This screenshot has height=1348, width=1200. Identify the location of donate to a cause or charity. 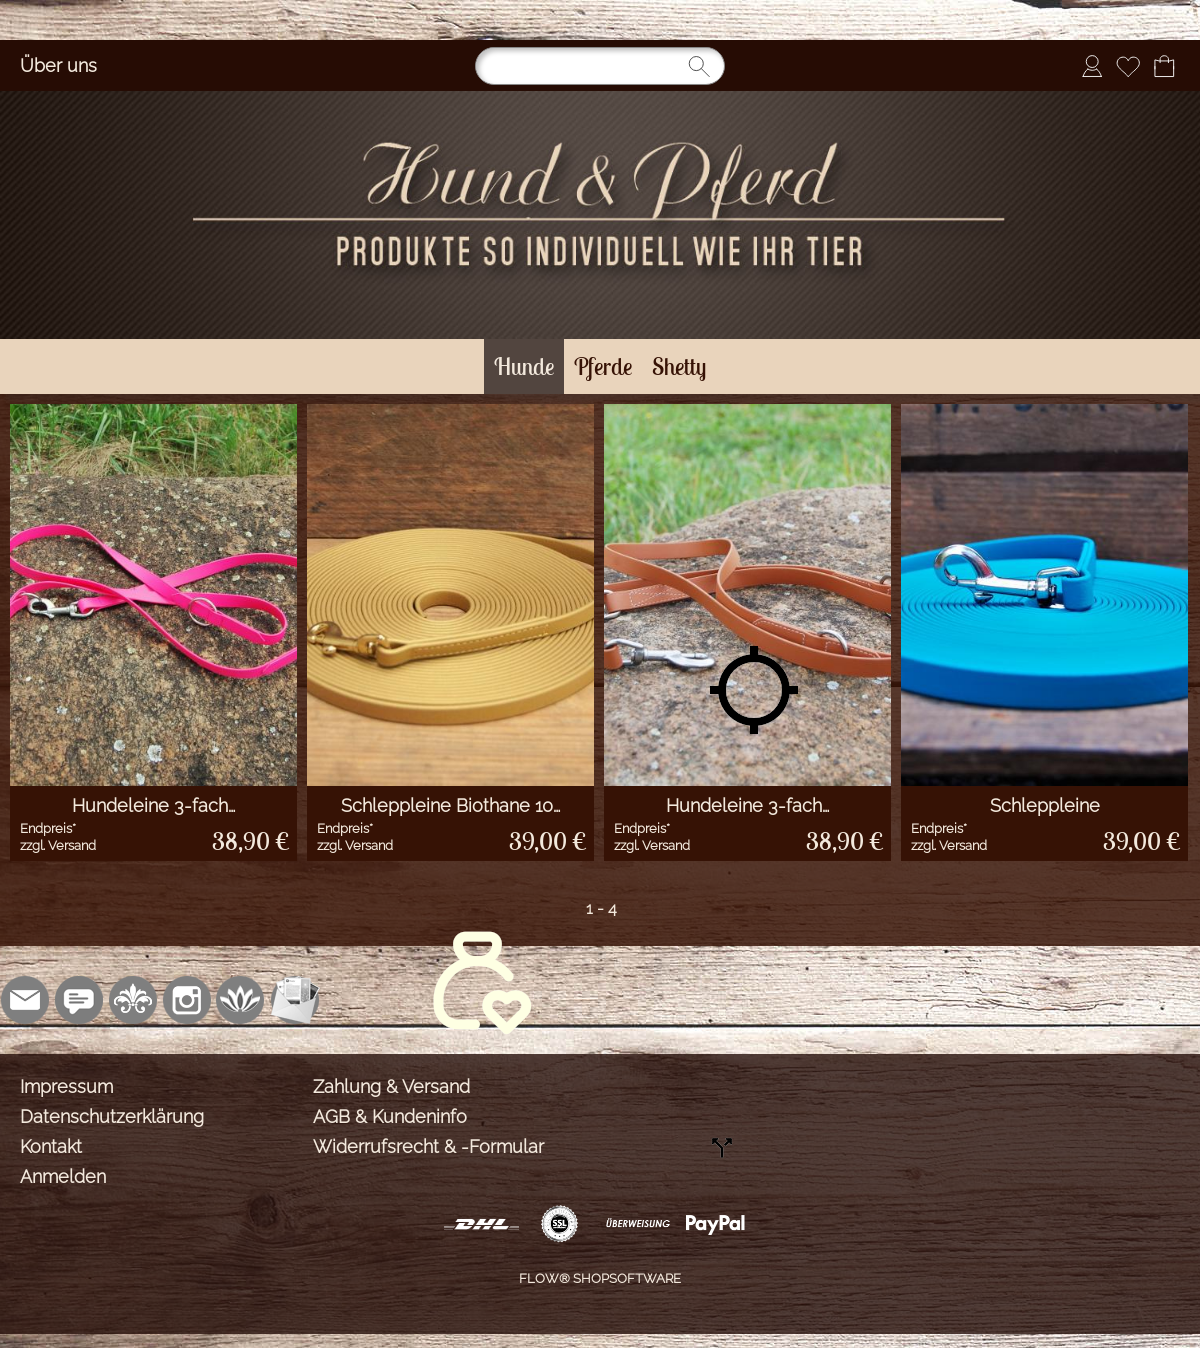
(477, 980).